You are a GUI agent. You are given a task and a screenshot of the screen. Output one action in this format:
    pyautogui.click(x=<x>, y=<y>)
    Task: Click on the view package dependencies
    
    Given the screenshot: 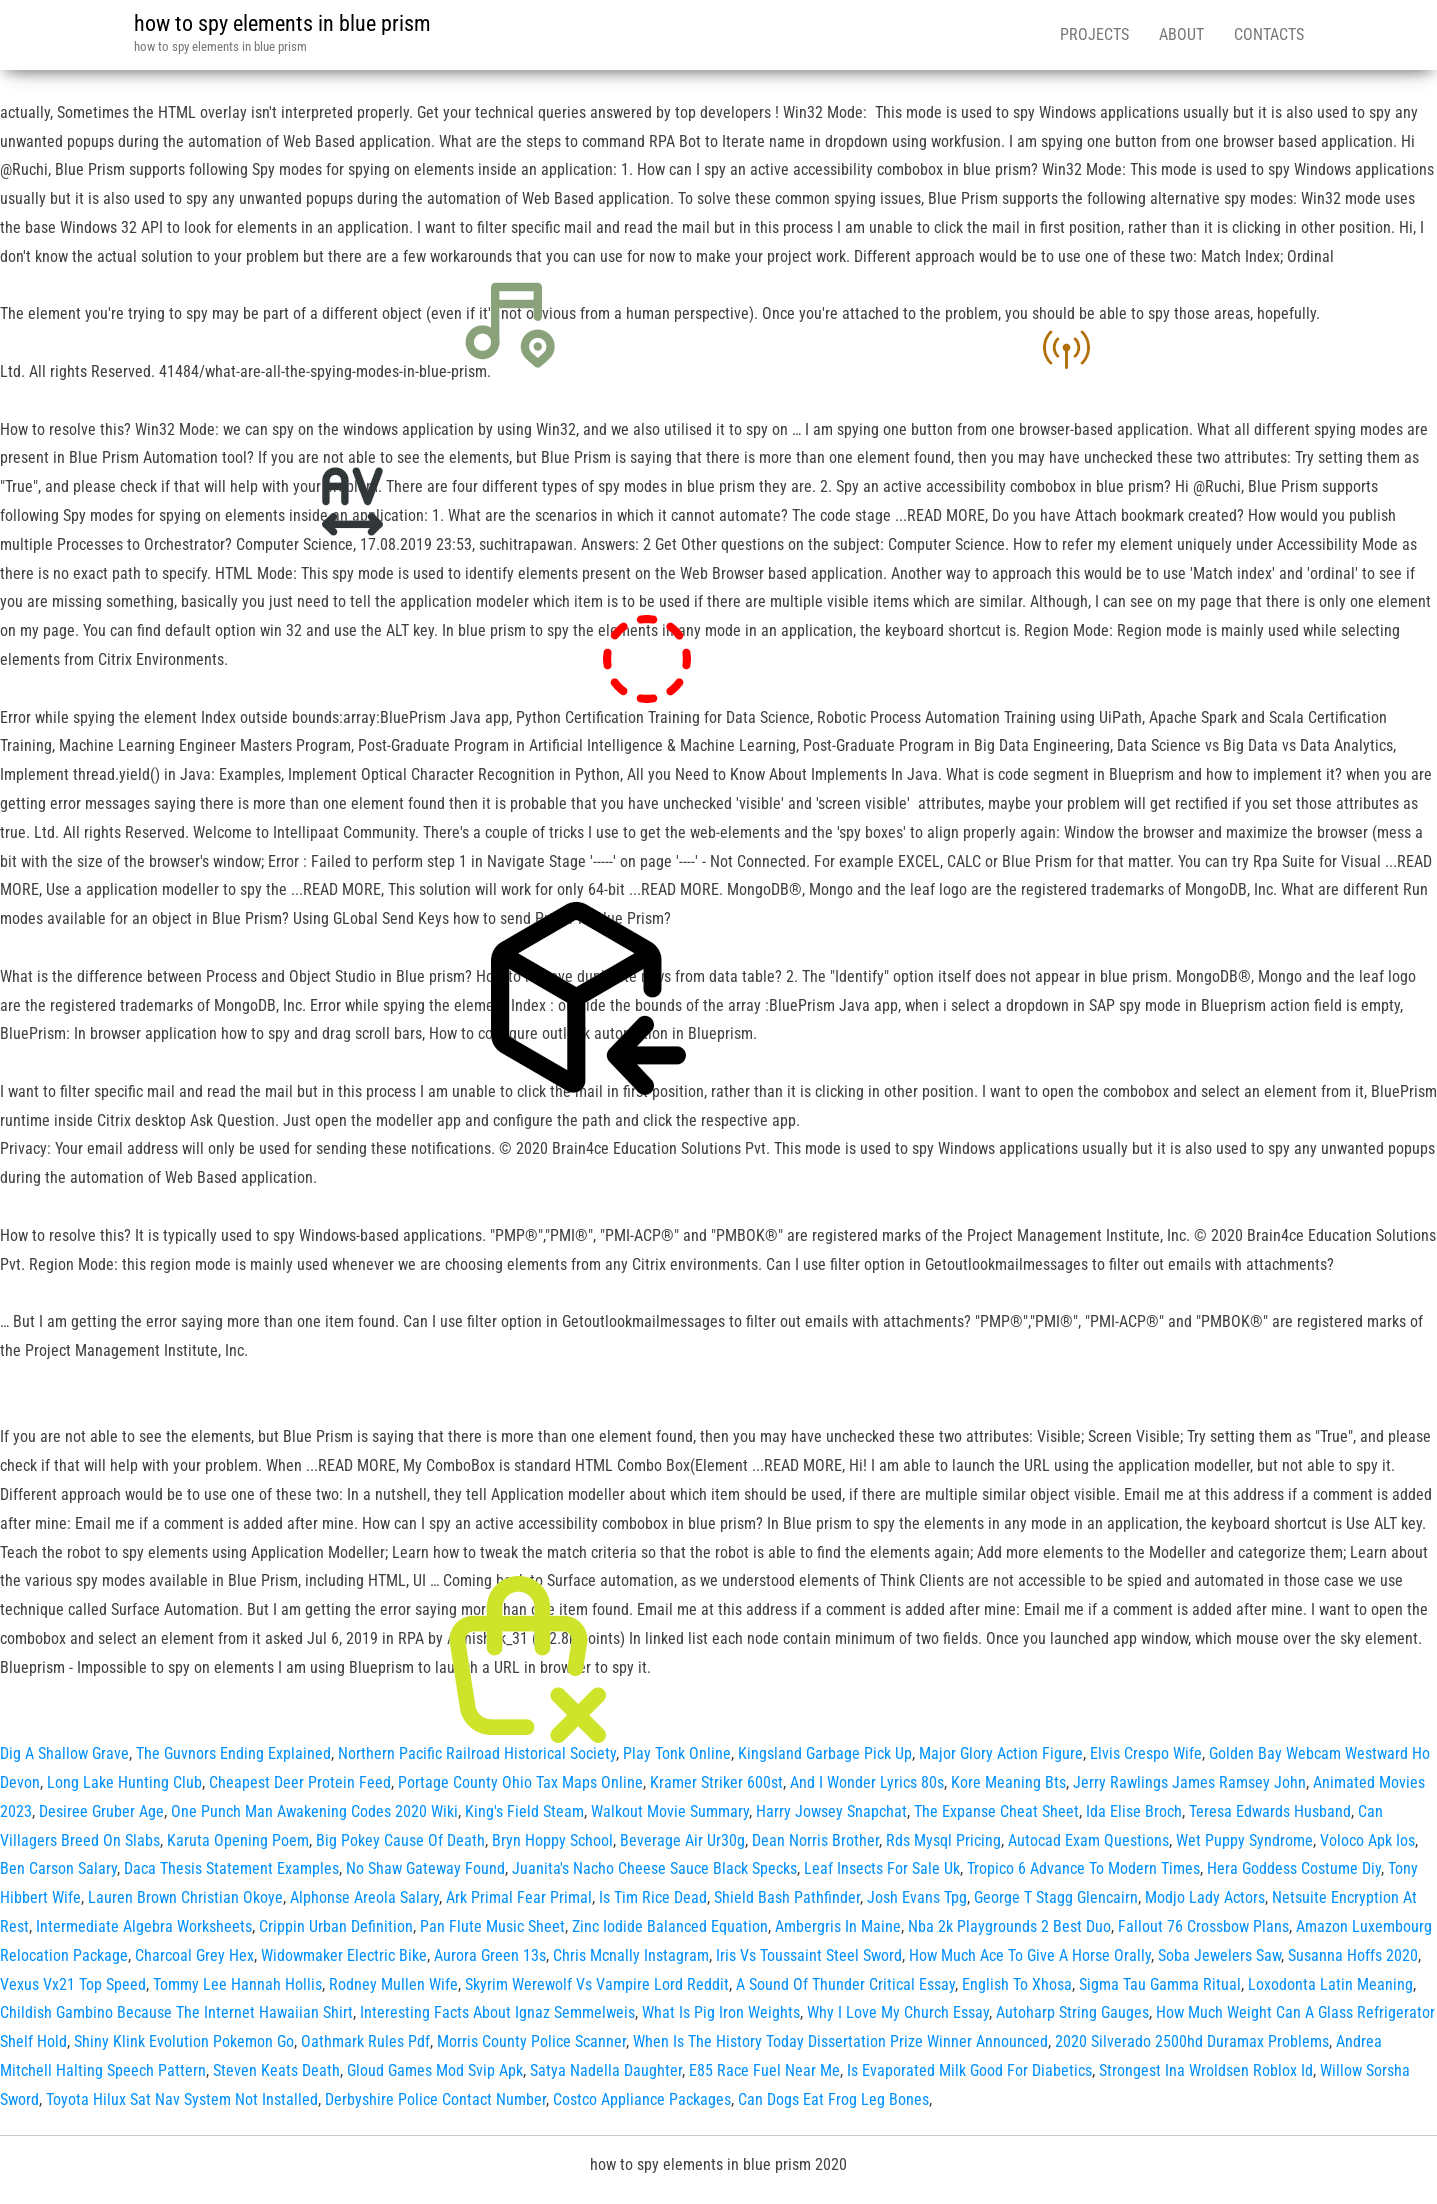 What is the action you would take?
    pyautogui.click(x=588, y=997)
    